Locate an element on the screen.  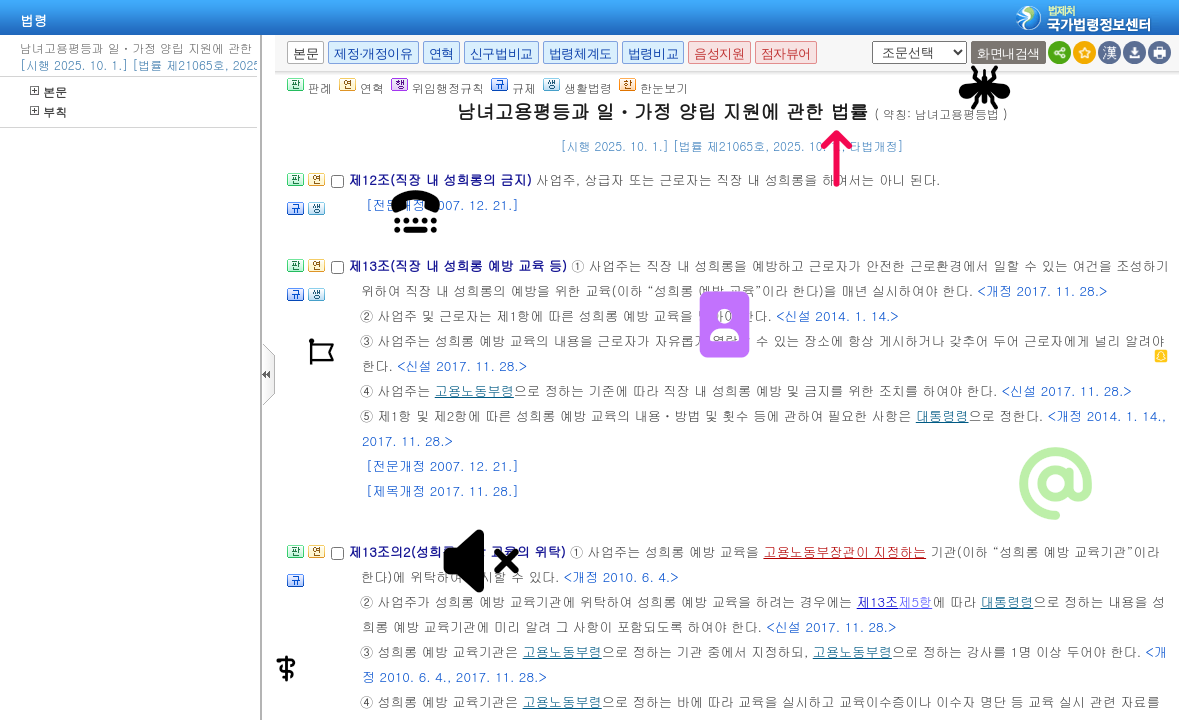
flag or bookmark an item is located at coordinates (321, 351).